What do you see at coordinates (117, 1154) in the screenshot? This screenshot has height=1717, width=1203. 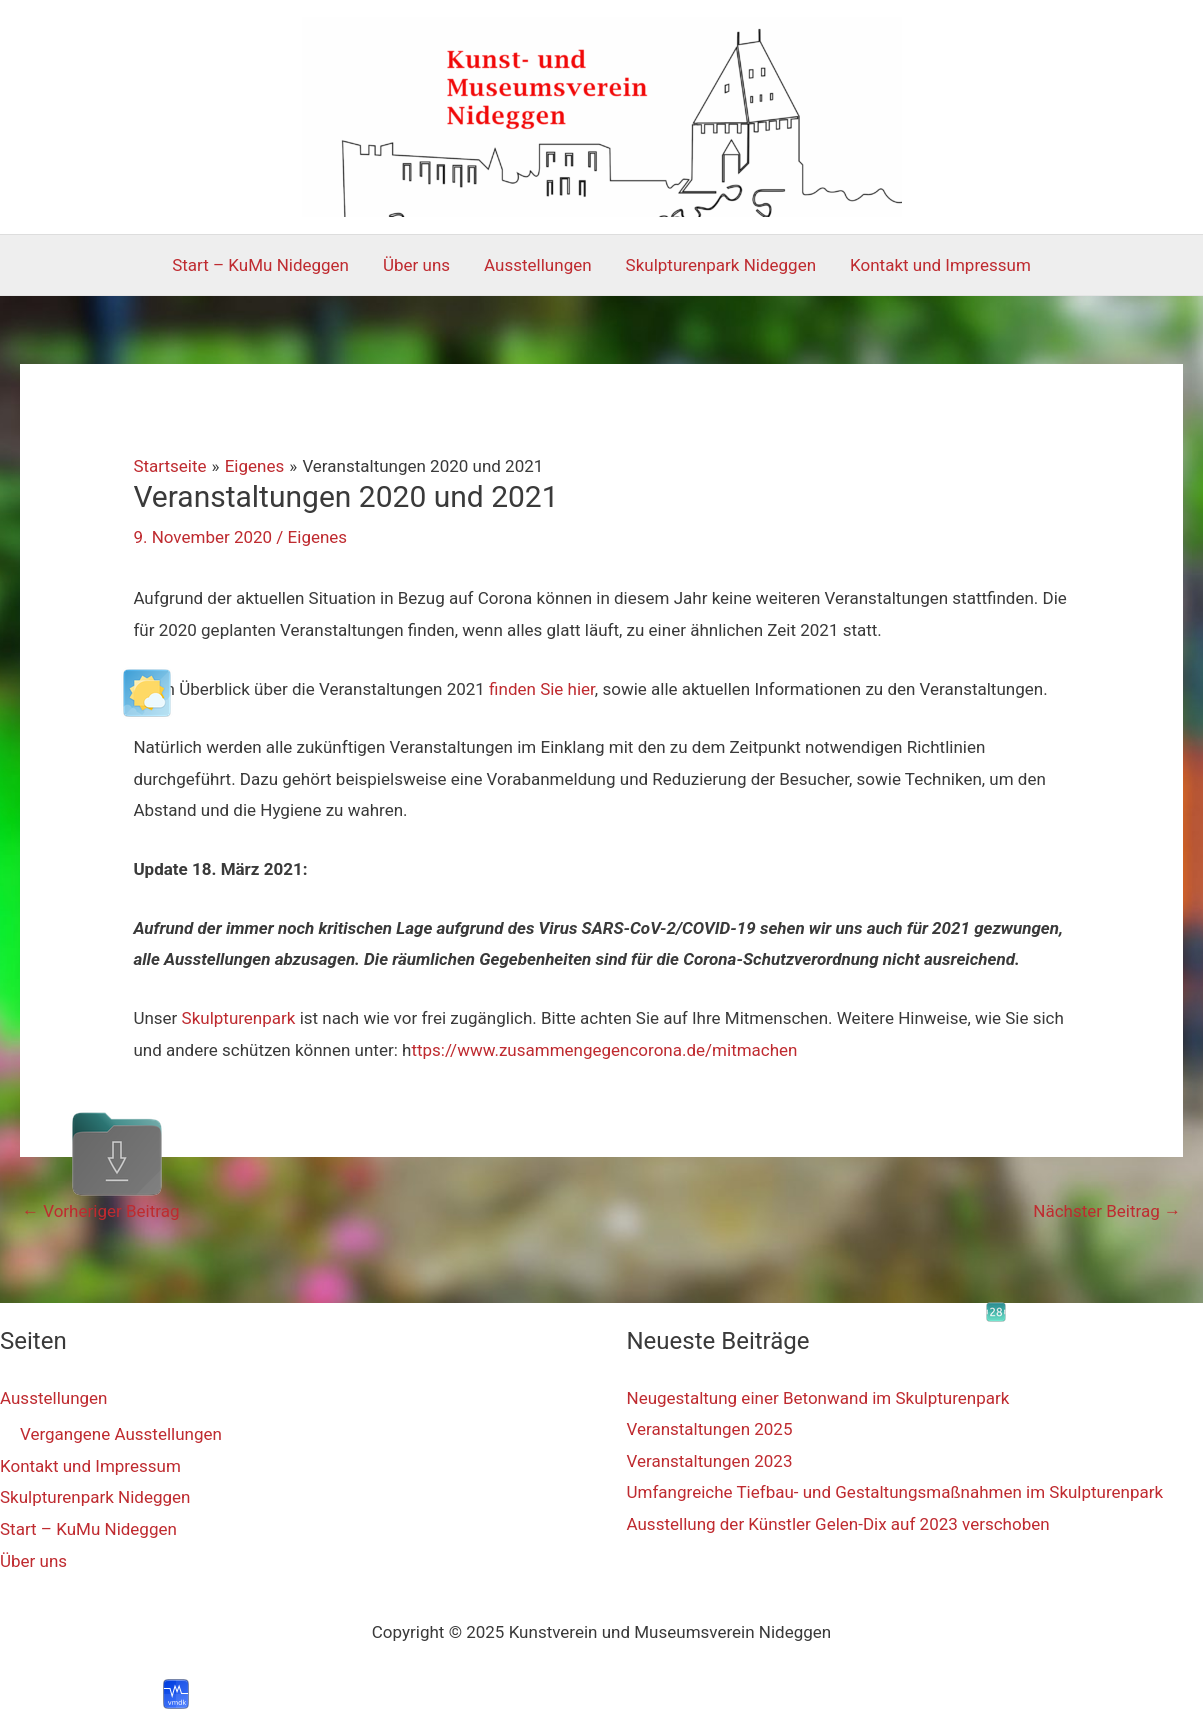 I see `open your downloads folder` at bounding box center [117, 1154].